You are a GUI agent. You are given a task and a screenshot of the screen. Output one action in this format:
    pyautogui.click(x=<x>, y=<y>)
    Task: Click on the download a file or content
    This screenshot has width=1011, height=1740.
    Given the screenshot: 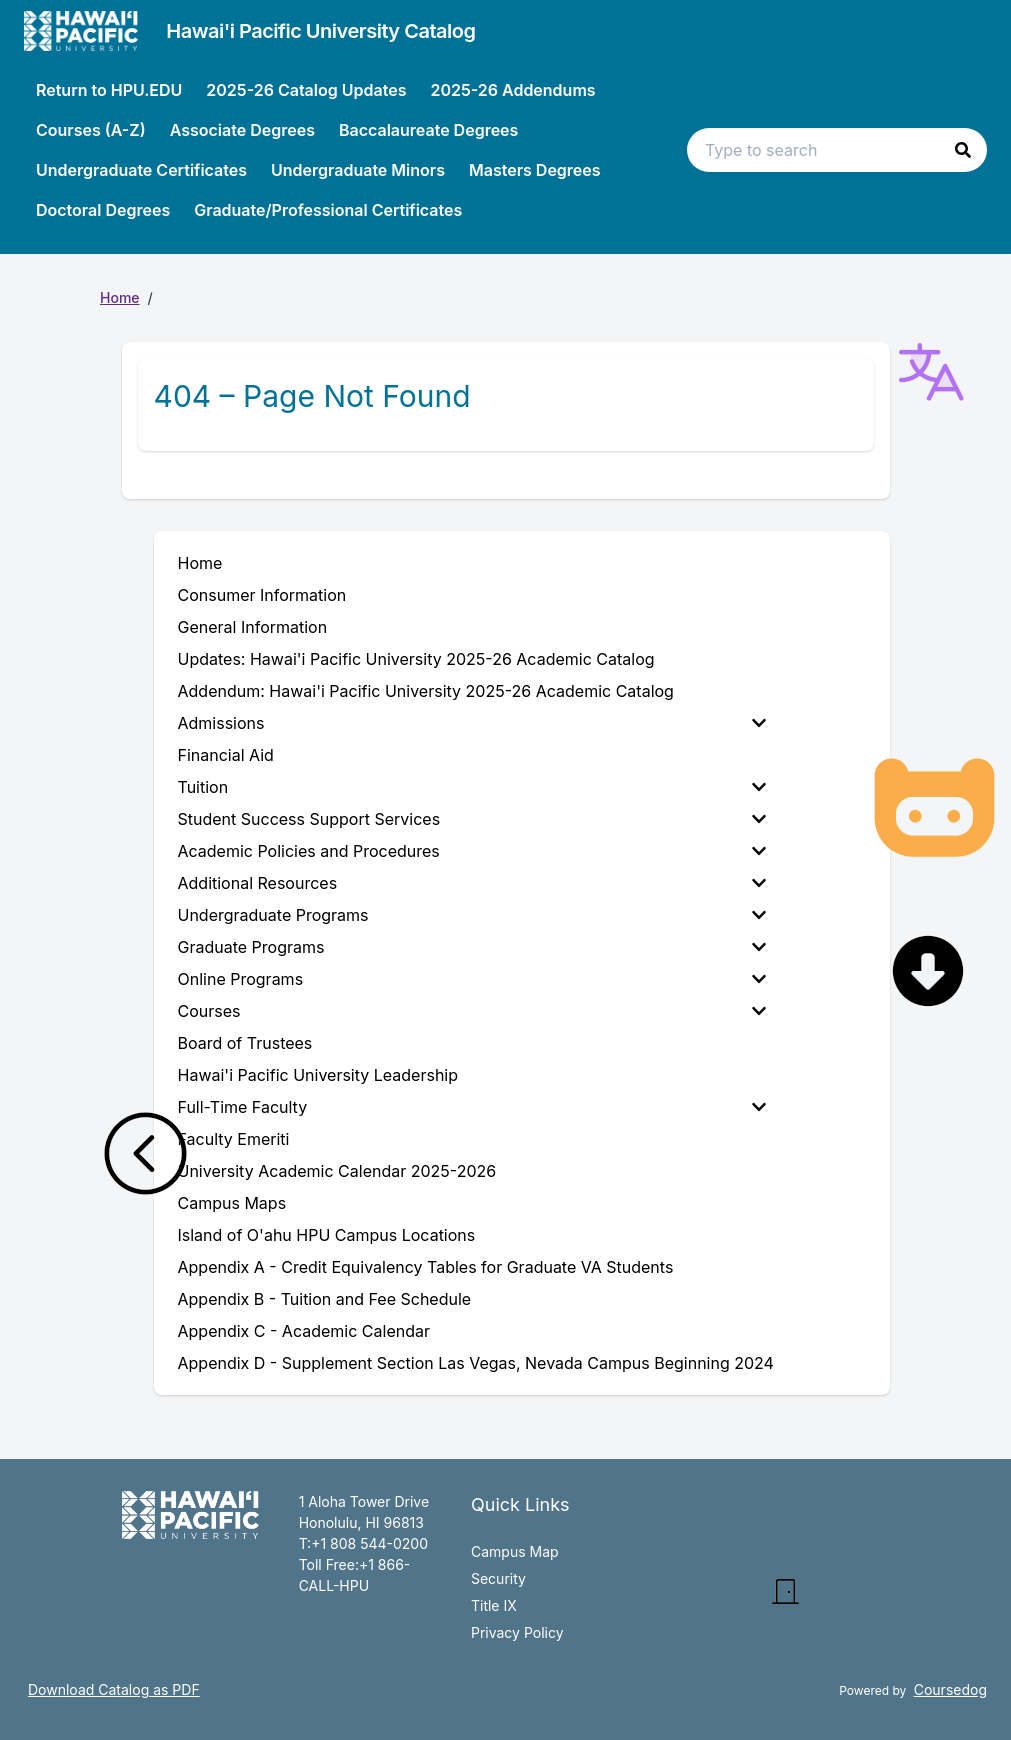 What is the action you would take?
    pyautogui.click(x=928, y=971)
    